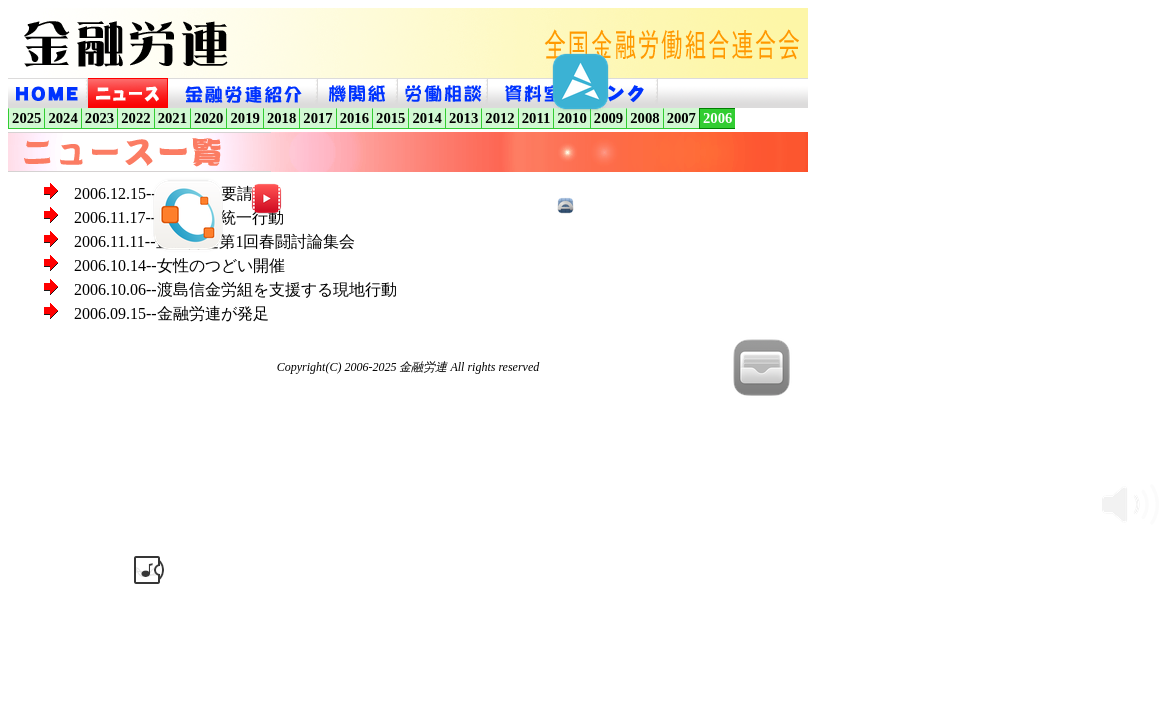 The height and width of the screenshot is (720, 1164). I want to click on indicates low volume level, so click(1130, 504).